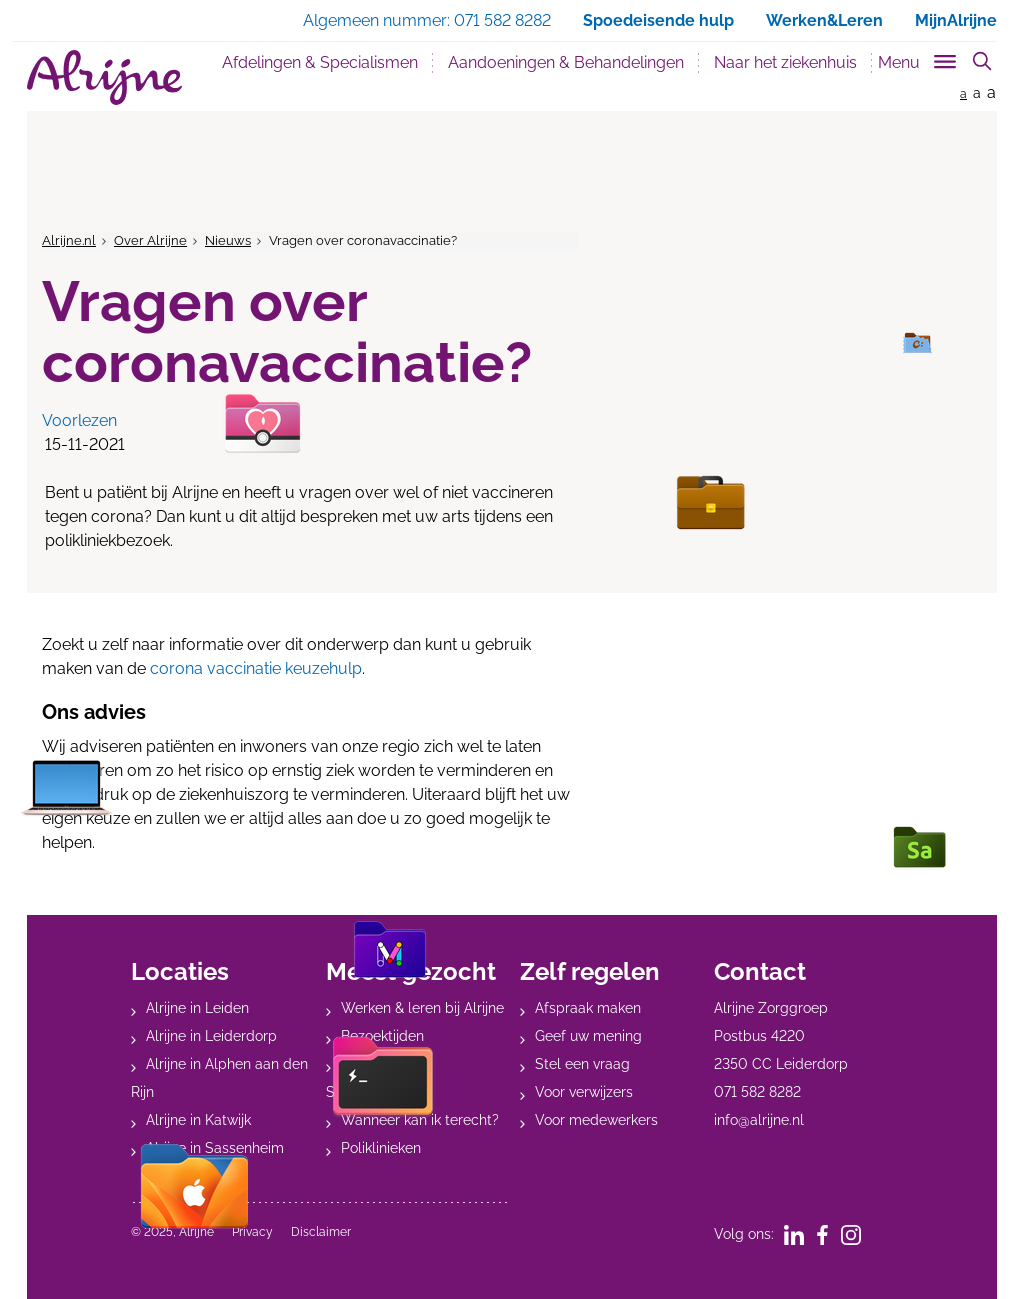 The width and height of the screenshot is (1024, 1299). What do you see at coordinates (919, 848) in the screenshot?
I see `open Adobe Substance Sampler project folder` at bounding box center [919, 848].